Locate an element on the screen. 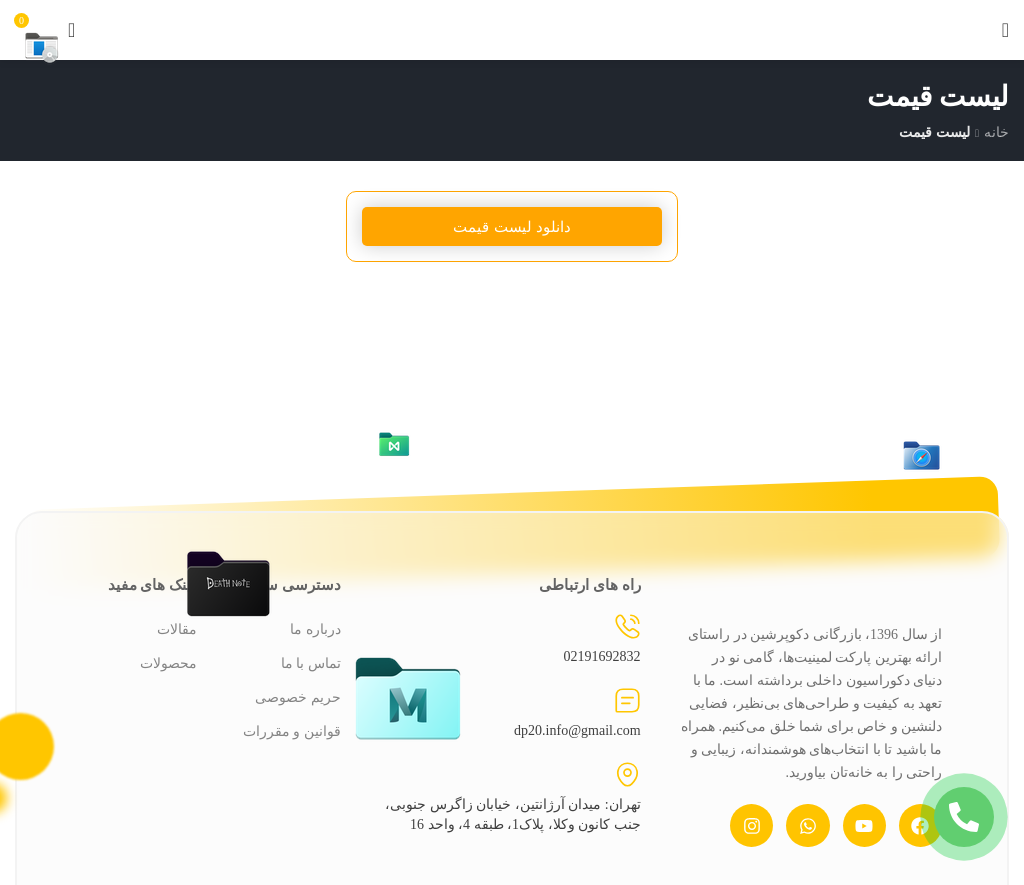 Image resolution: width=1024 pixels, height=885 pixels. folder containing Autodesk Maya project files is located at coordinates (407, 701).